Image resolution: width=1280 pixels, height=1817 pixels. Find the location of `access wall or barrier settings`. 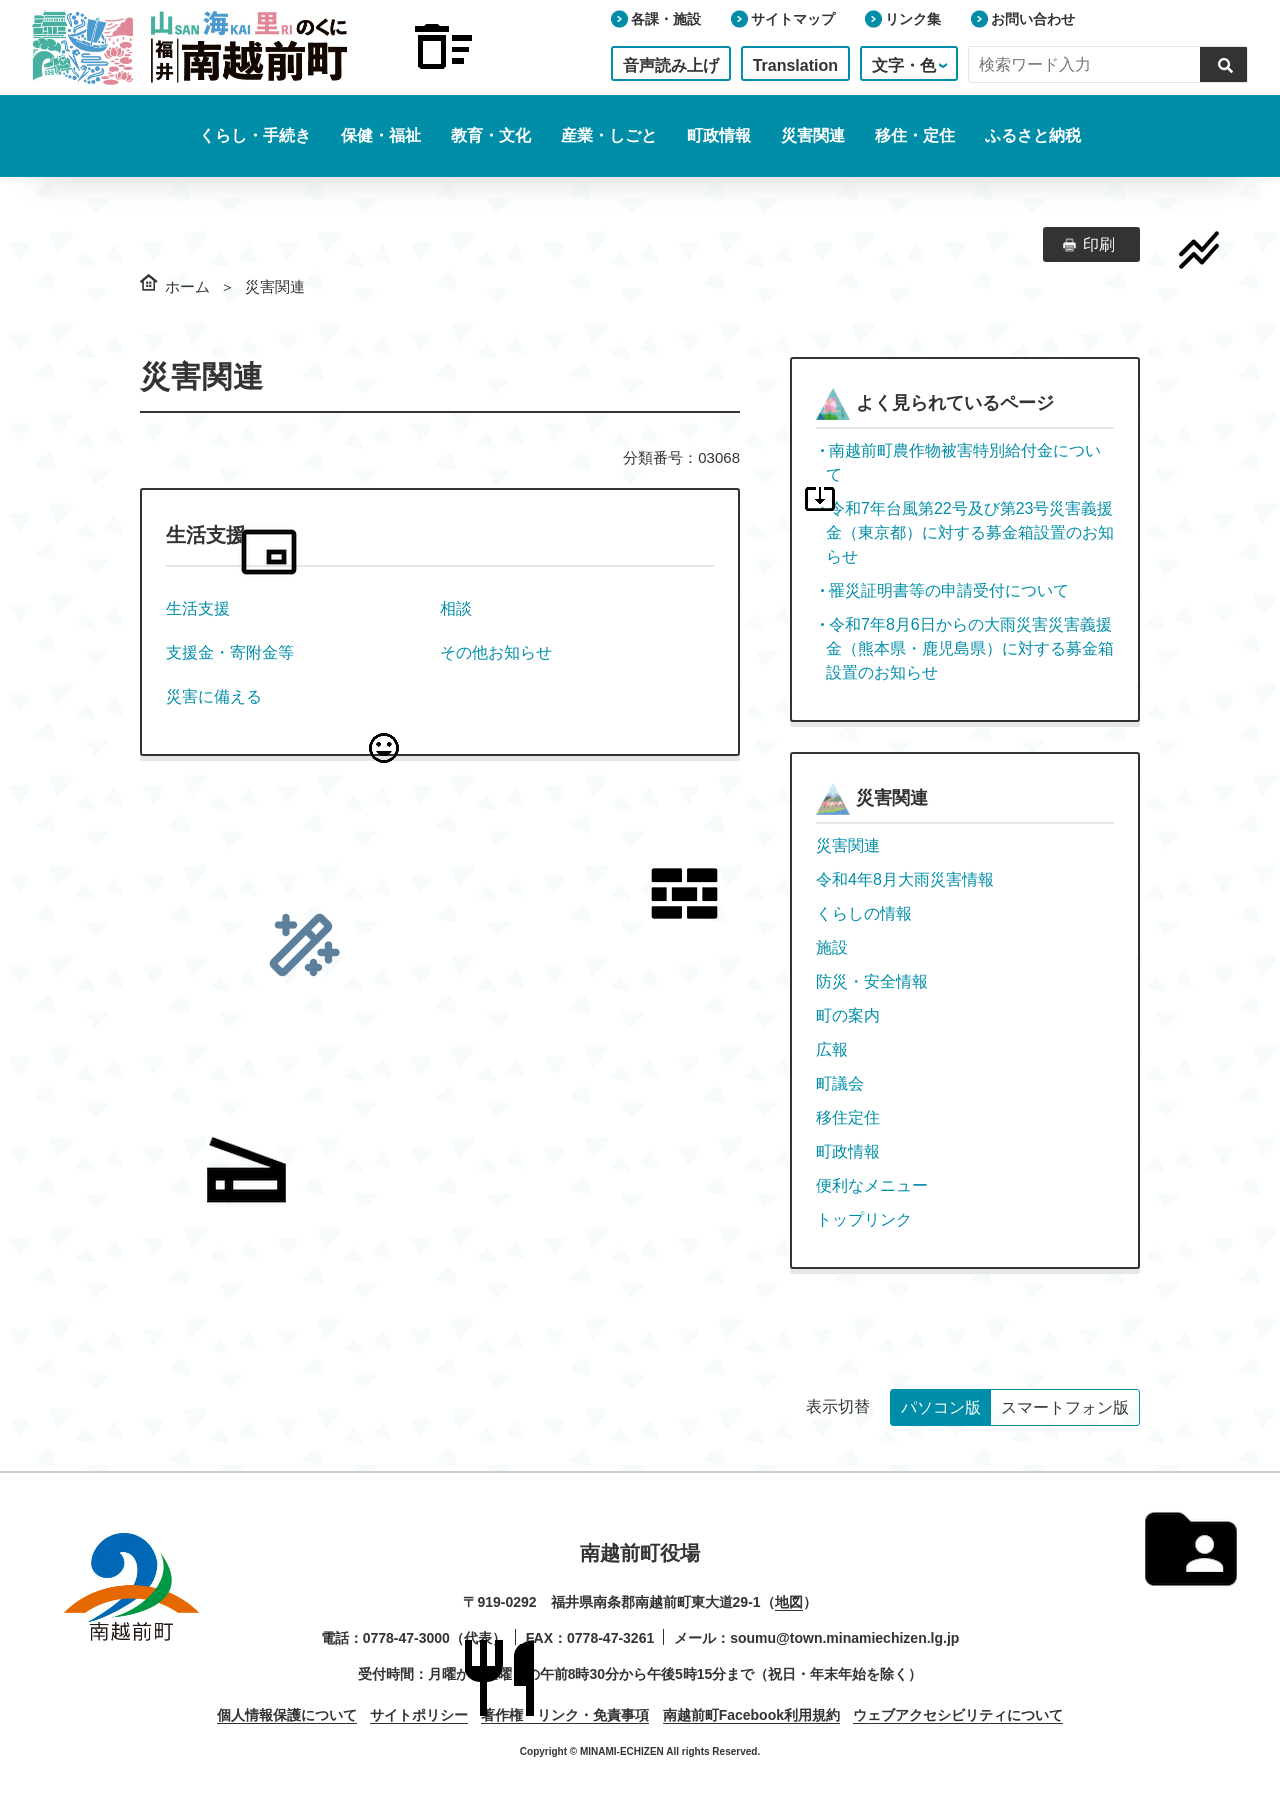

access wall or barrier settings is located at coordinates (684, 893).